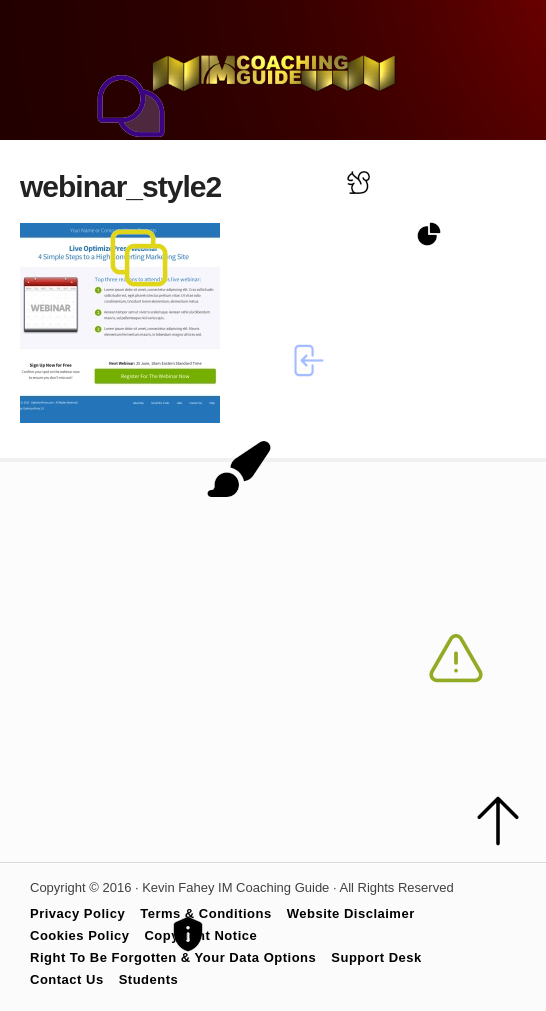 The height and width of the screenshot is (1011, 546). I want to click on access GitHub's saved or stashed content, so click(358, 182).